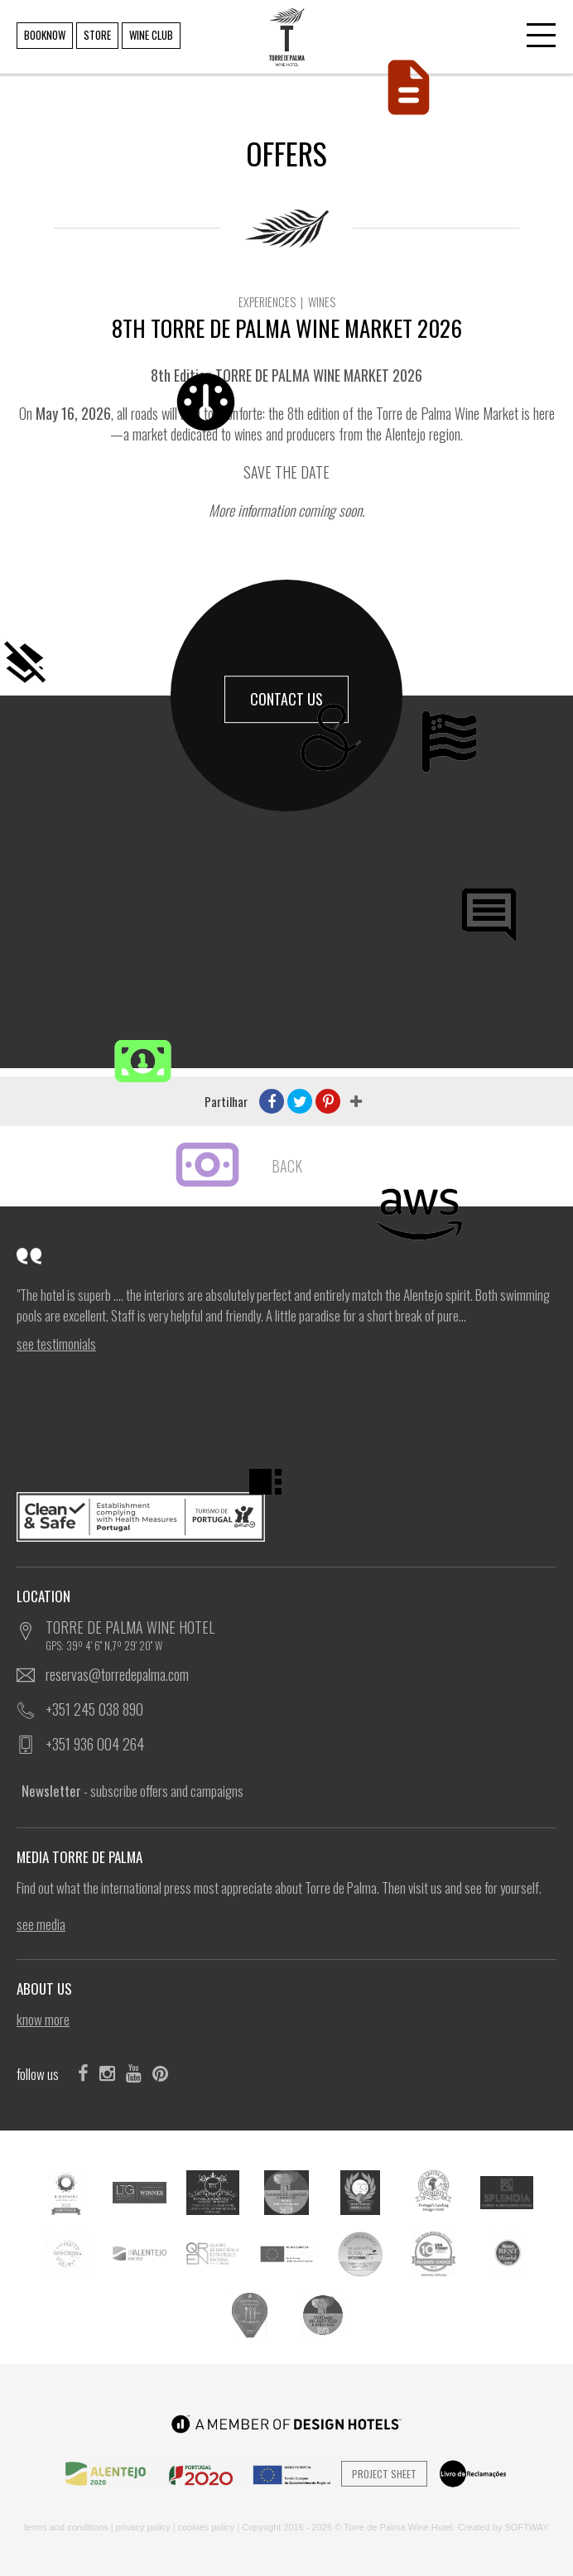 The image size is (573, 2576). Describe the element at coordinates (408, 87) in the screenshot. I see `view document or text file` at that location.